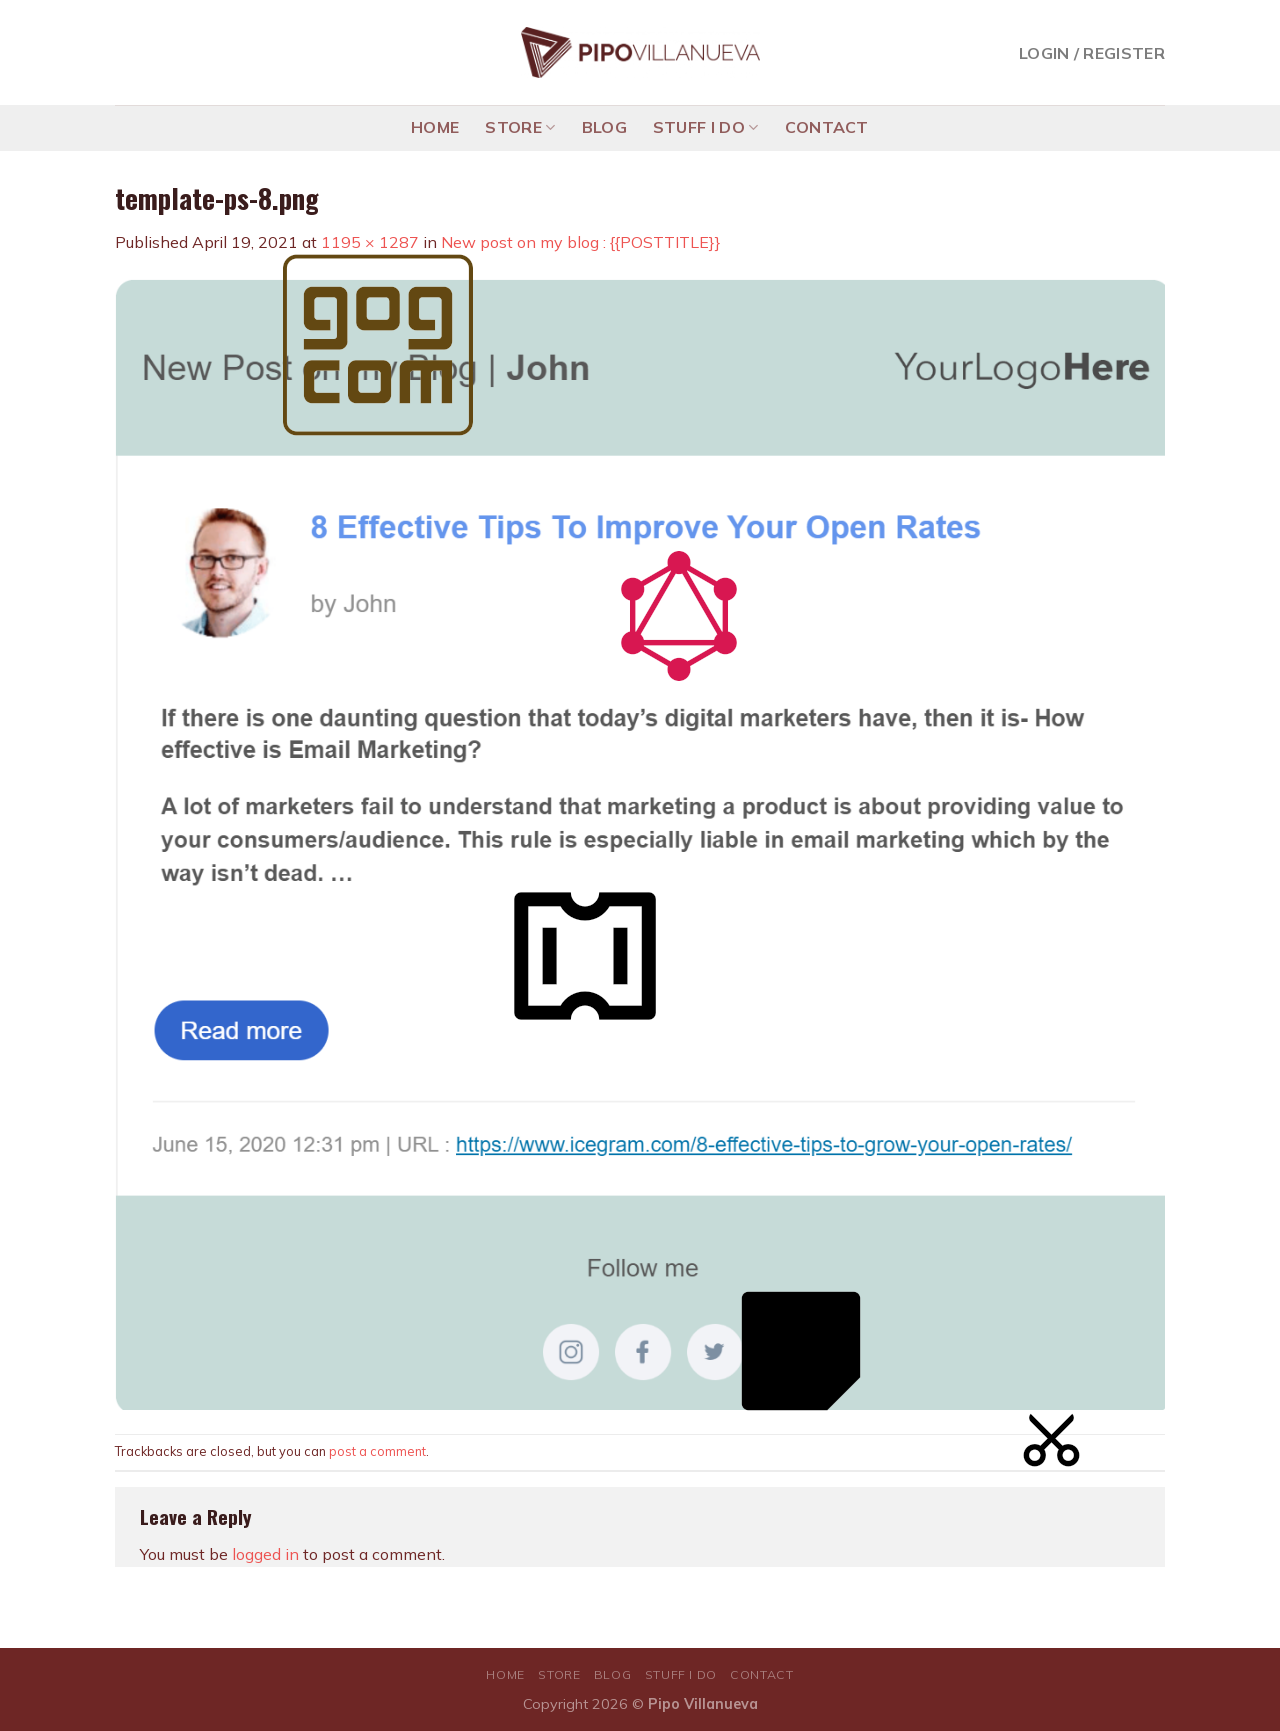 This screenshot has width=1280, height=1731. Describe the element at coordinates (585, 956) in the screenshot. I see `view available coupons or vouchers` at that location.